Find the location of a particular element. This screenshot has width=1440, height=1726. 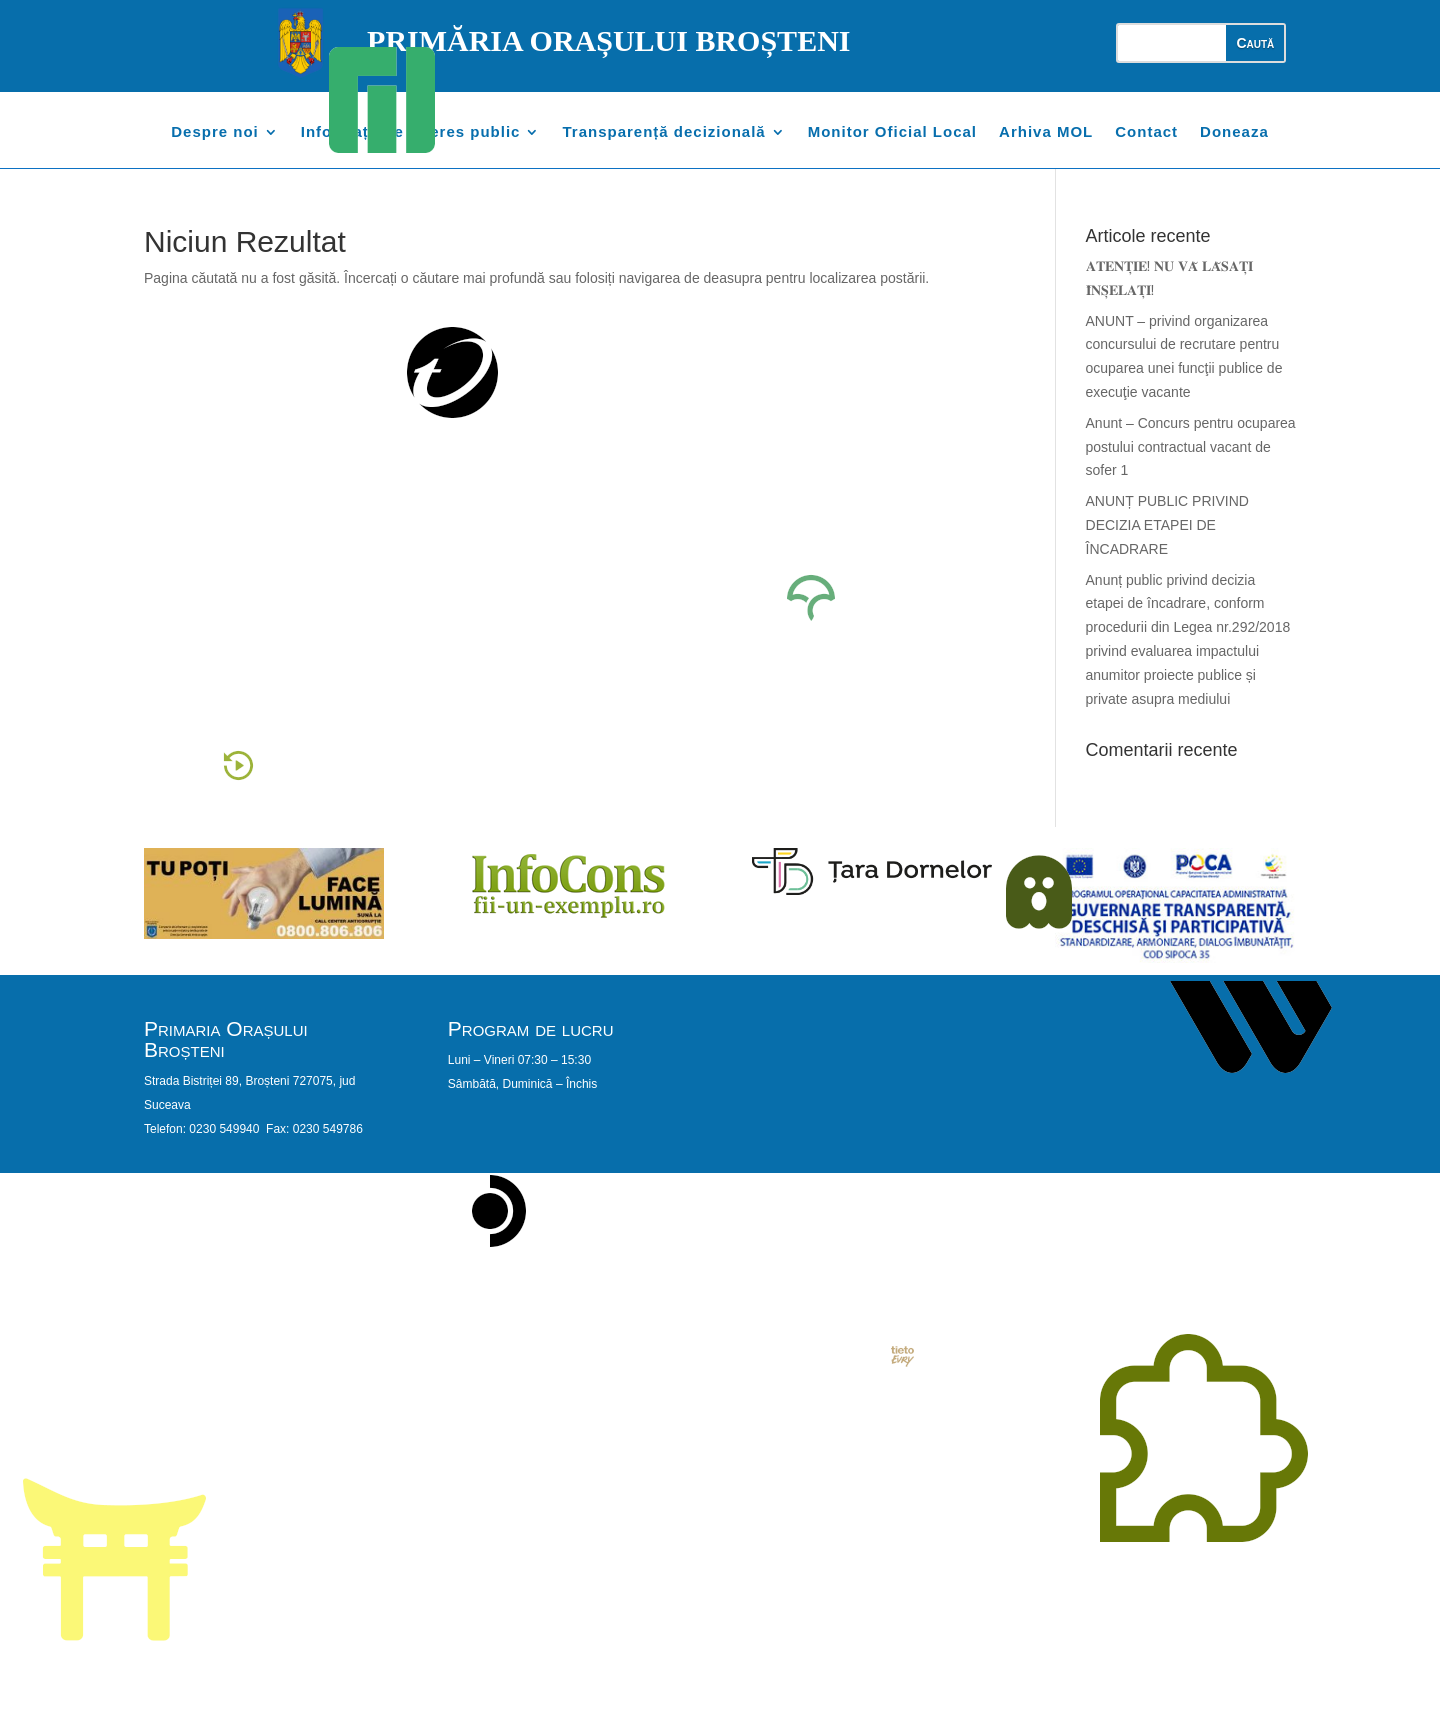

manjaro linux operating system logo is located at coordinates (382, 100).